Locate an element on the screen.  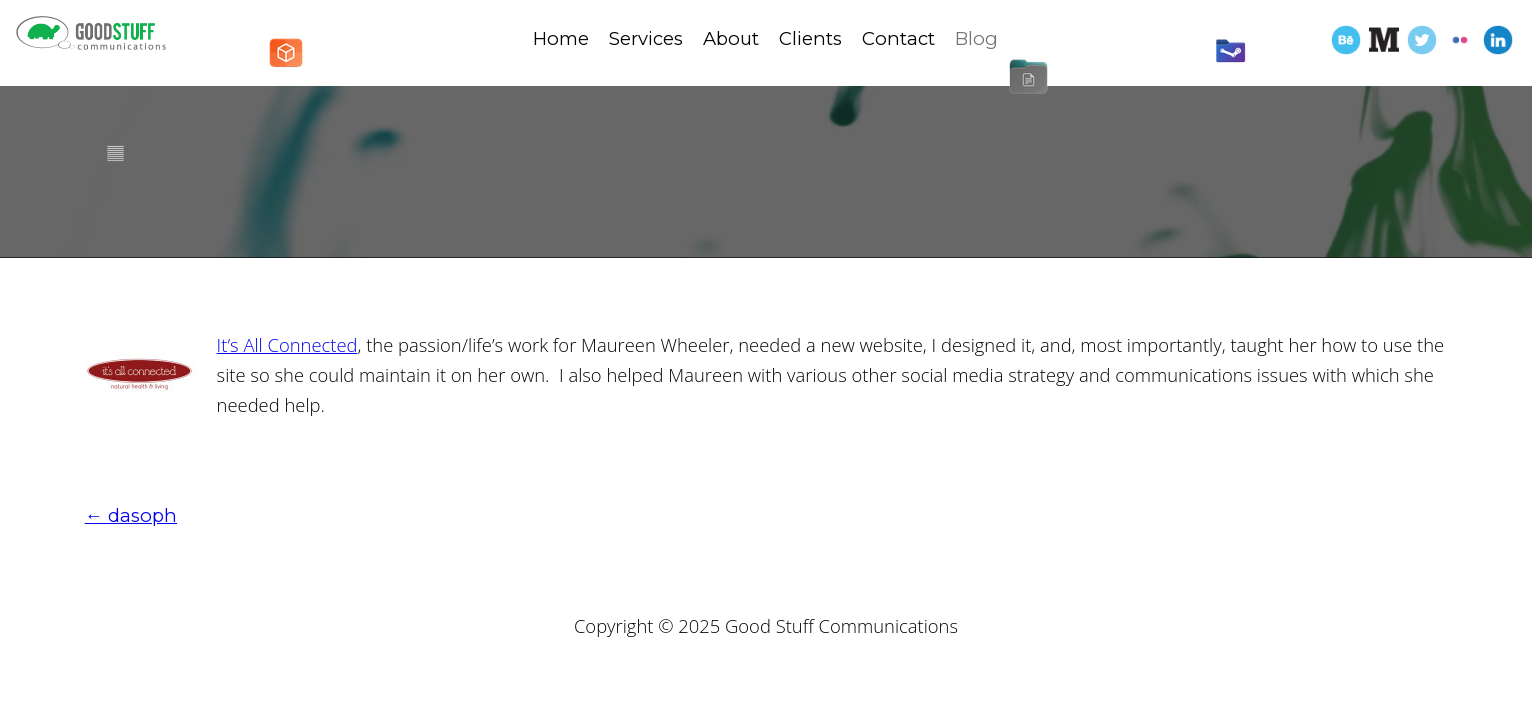
open your steam games folder is located at coordinates (1230, 51).